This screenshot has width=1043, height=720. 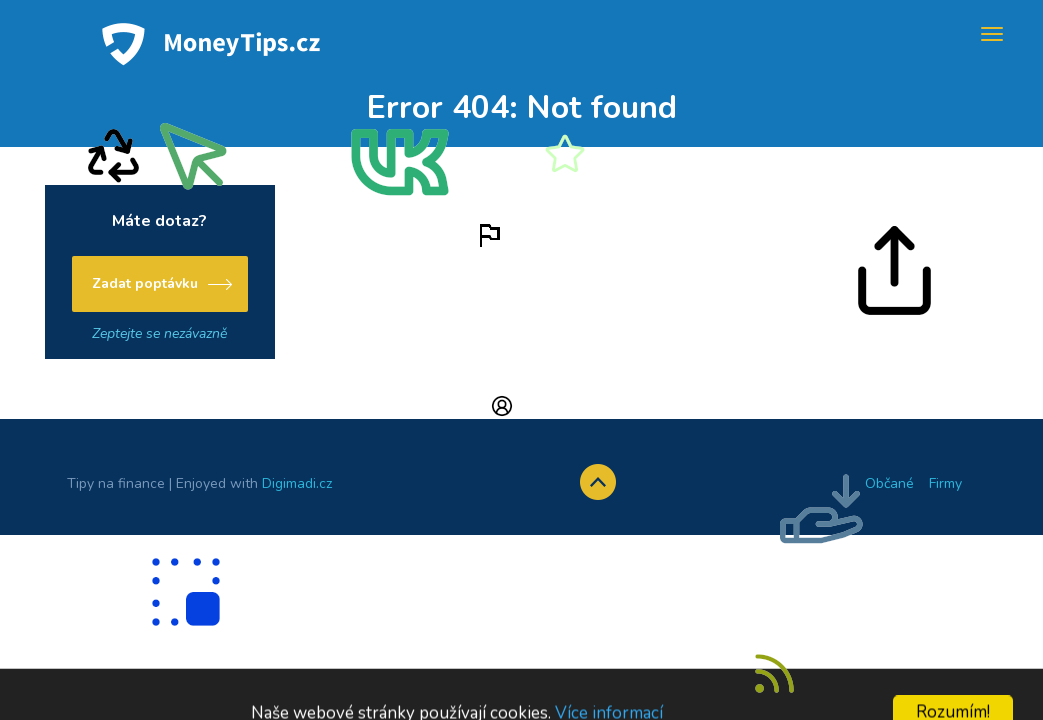 What do you see at coordinates (894, 270) in the screenshot?
I see `share content to another app or platform` at bounding box center [894, 270].